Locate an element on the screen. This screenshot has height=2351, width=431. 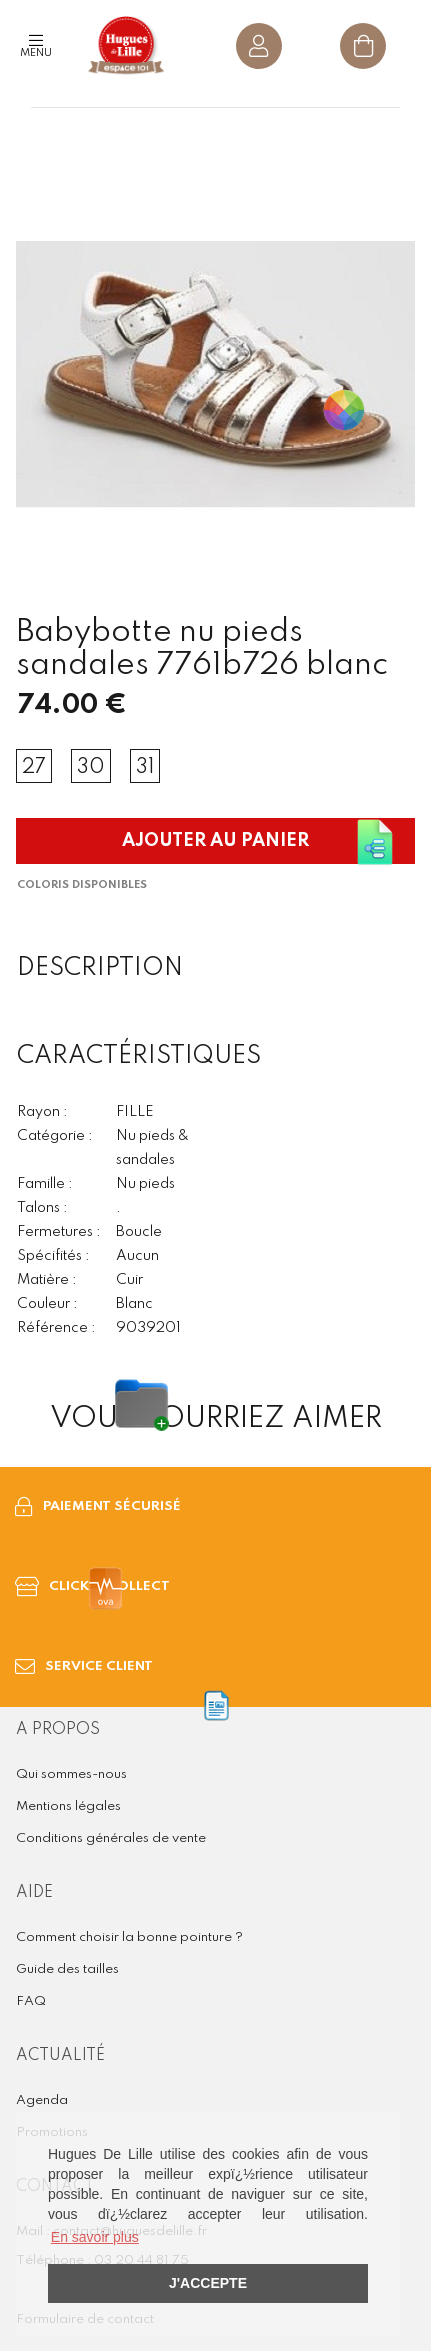
a VirtualBox appliance file (.ova format) is located at coordinates (105, 1588).